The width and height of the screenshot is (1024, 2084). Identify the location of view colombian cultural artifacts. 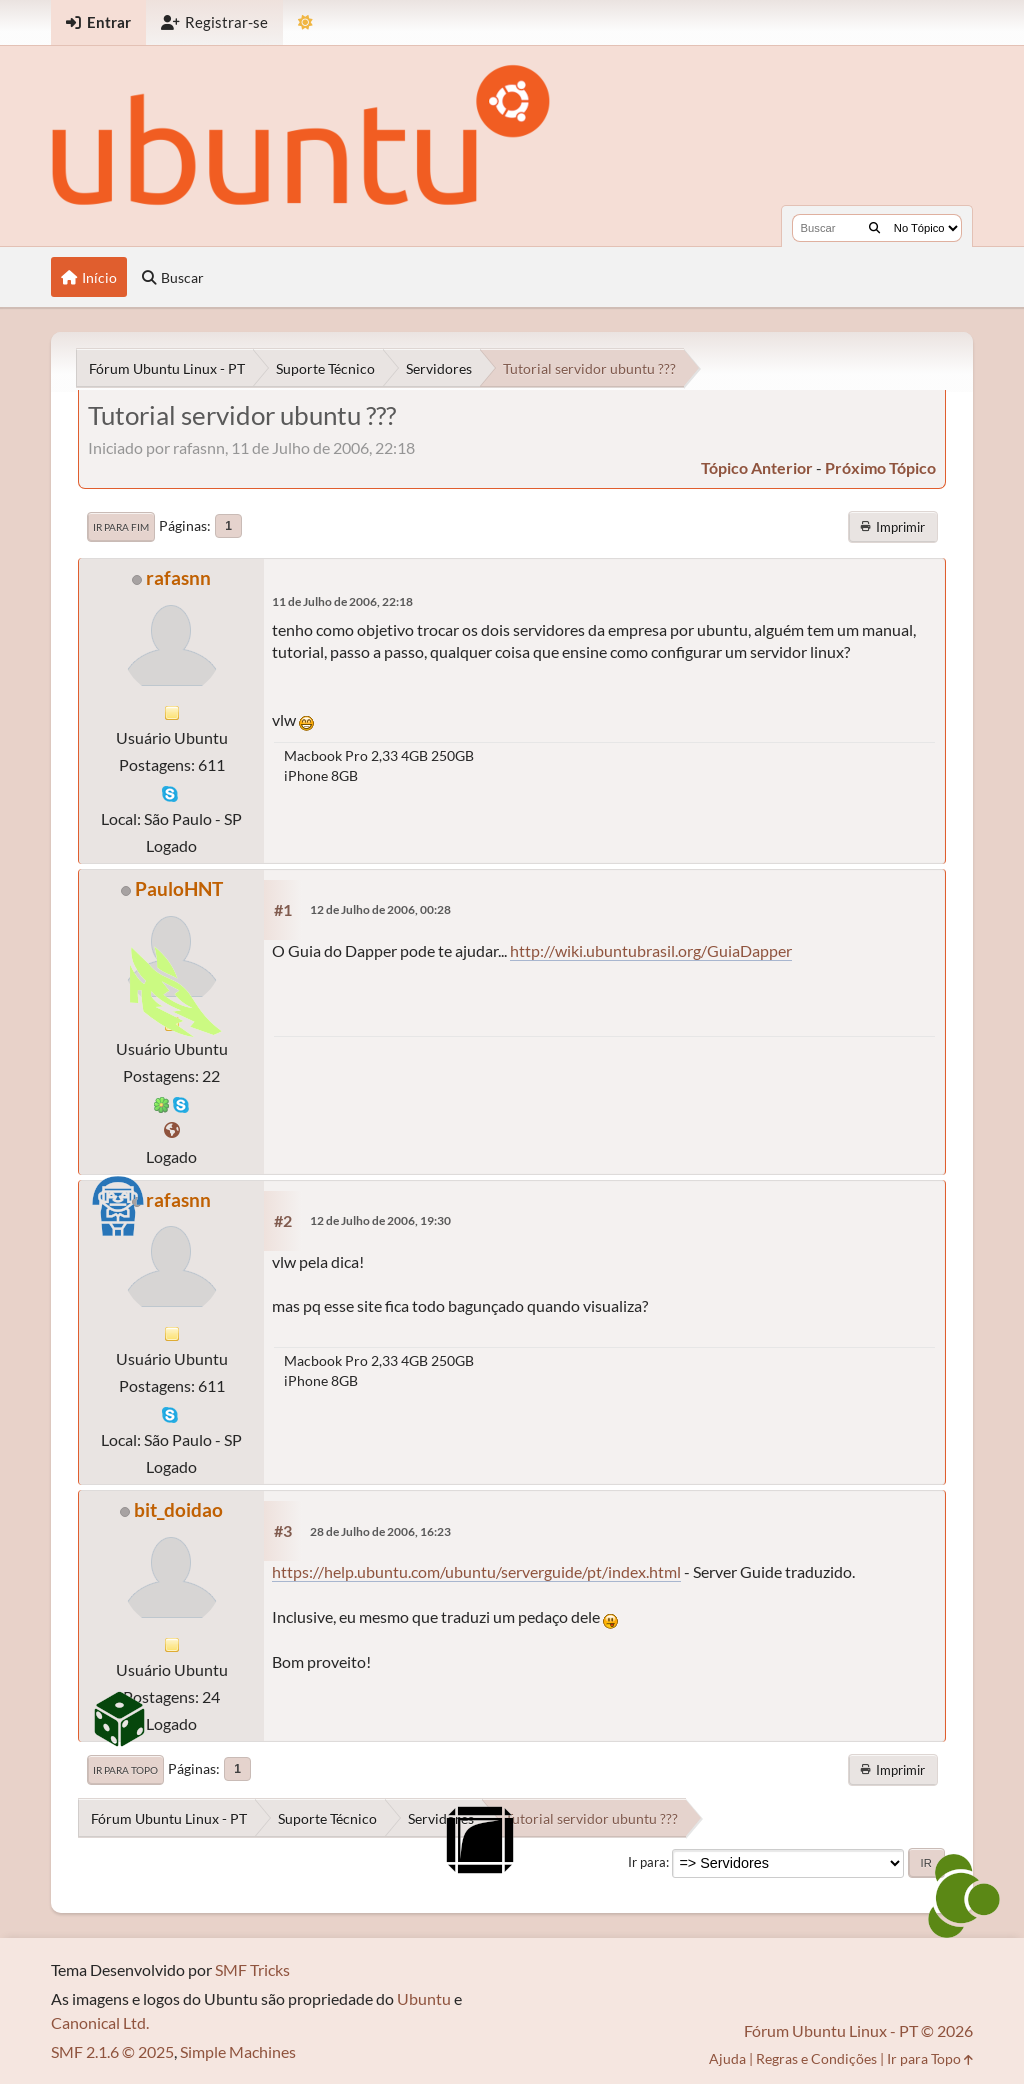
(118, 1206).